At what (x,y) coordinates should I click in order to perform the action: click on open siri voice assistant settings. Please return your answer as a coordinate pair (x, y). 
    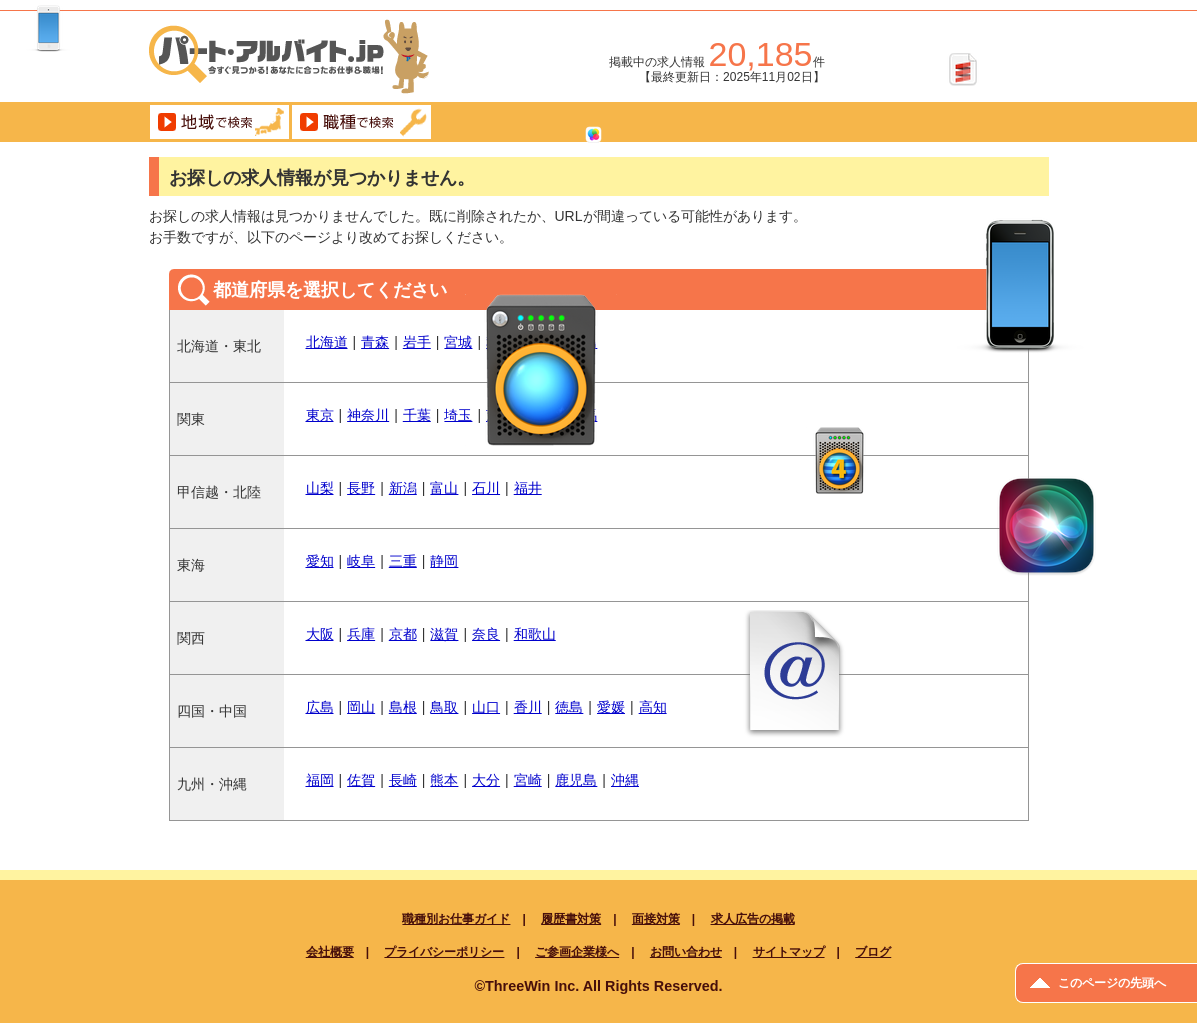
    Looking at the image, I should click on (1046, 525).